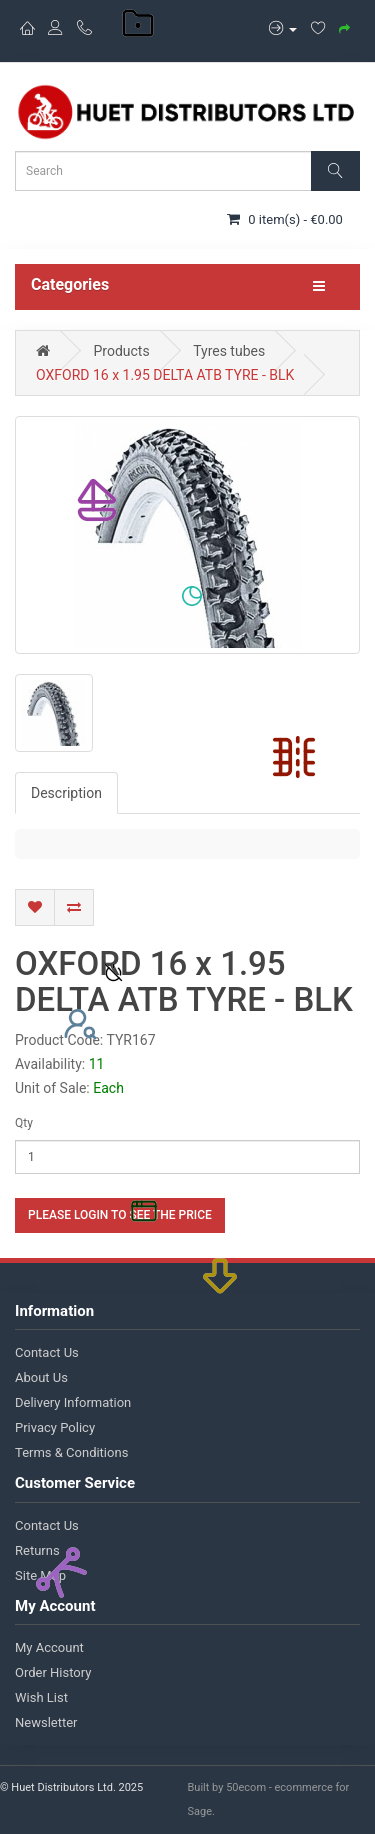 This screenshot has height=1834, width=375. What do you see at coordinates (138, 24) in the screenshot?
I see `folder with new or unread content` at bounding box center [138, 24].